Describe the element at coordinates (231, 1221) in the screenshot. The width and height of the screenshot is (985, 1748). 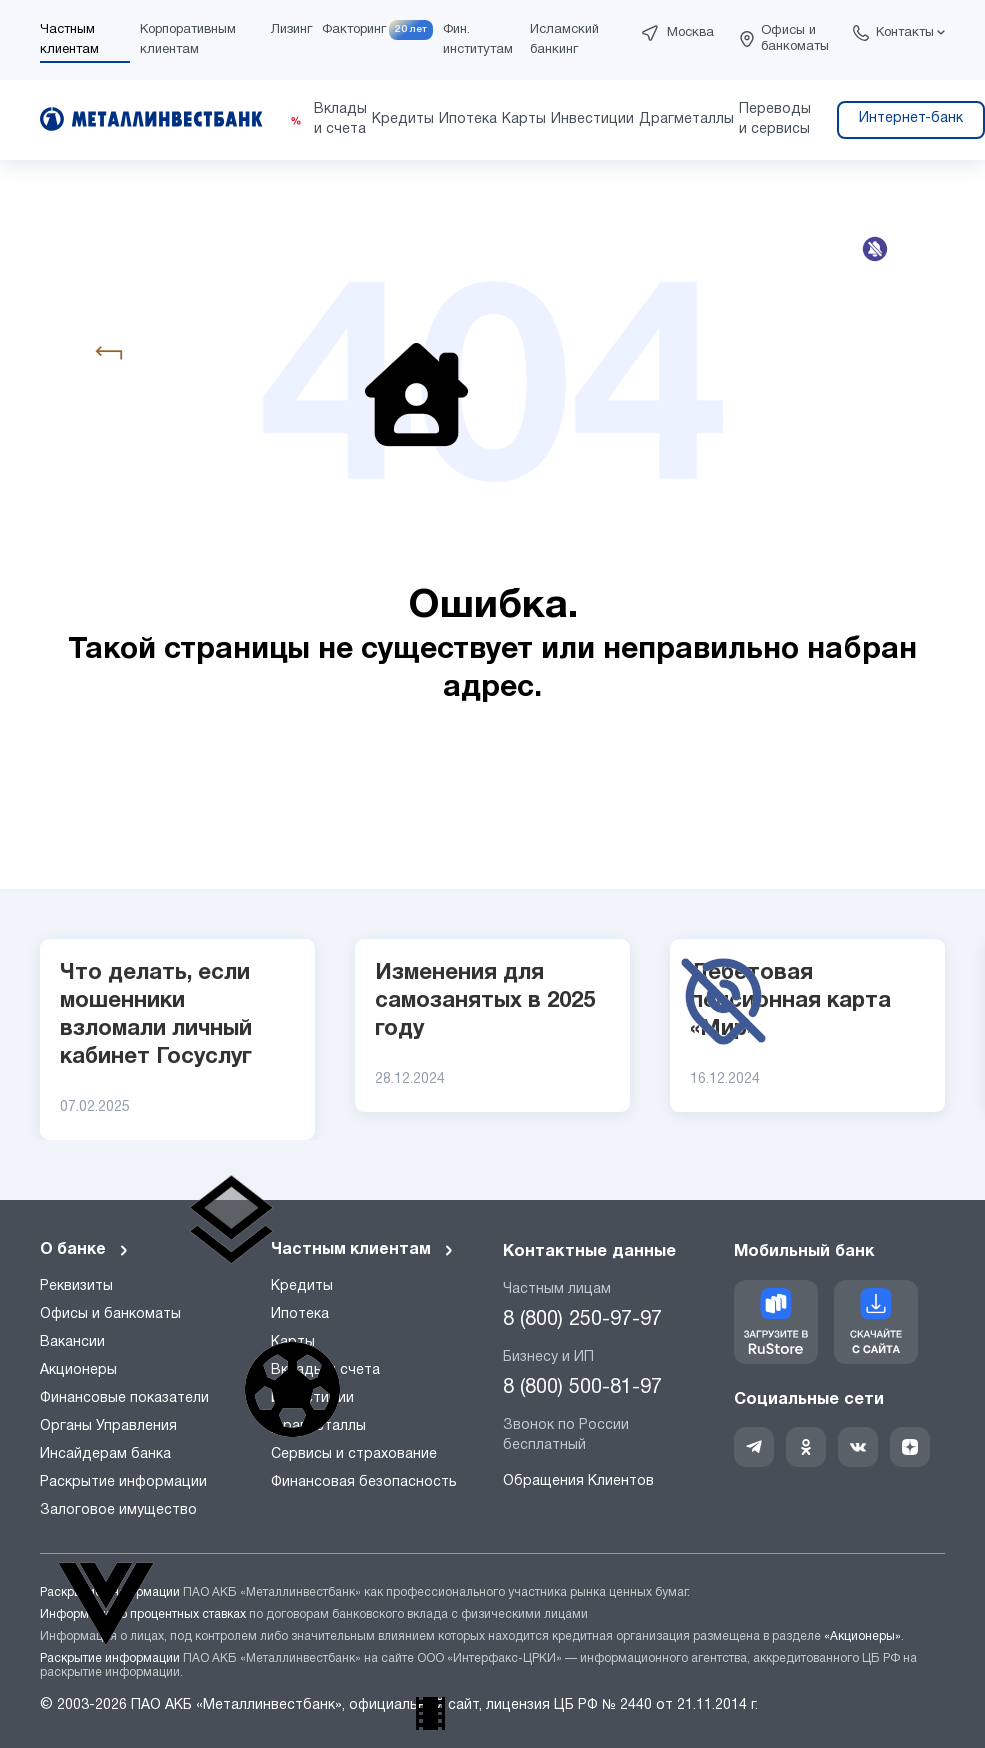
I see `toggle map layers or overlays` at that location.